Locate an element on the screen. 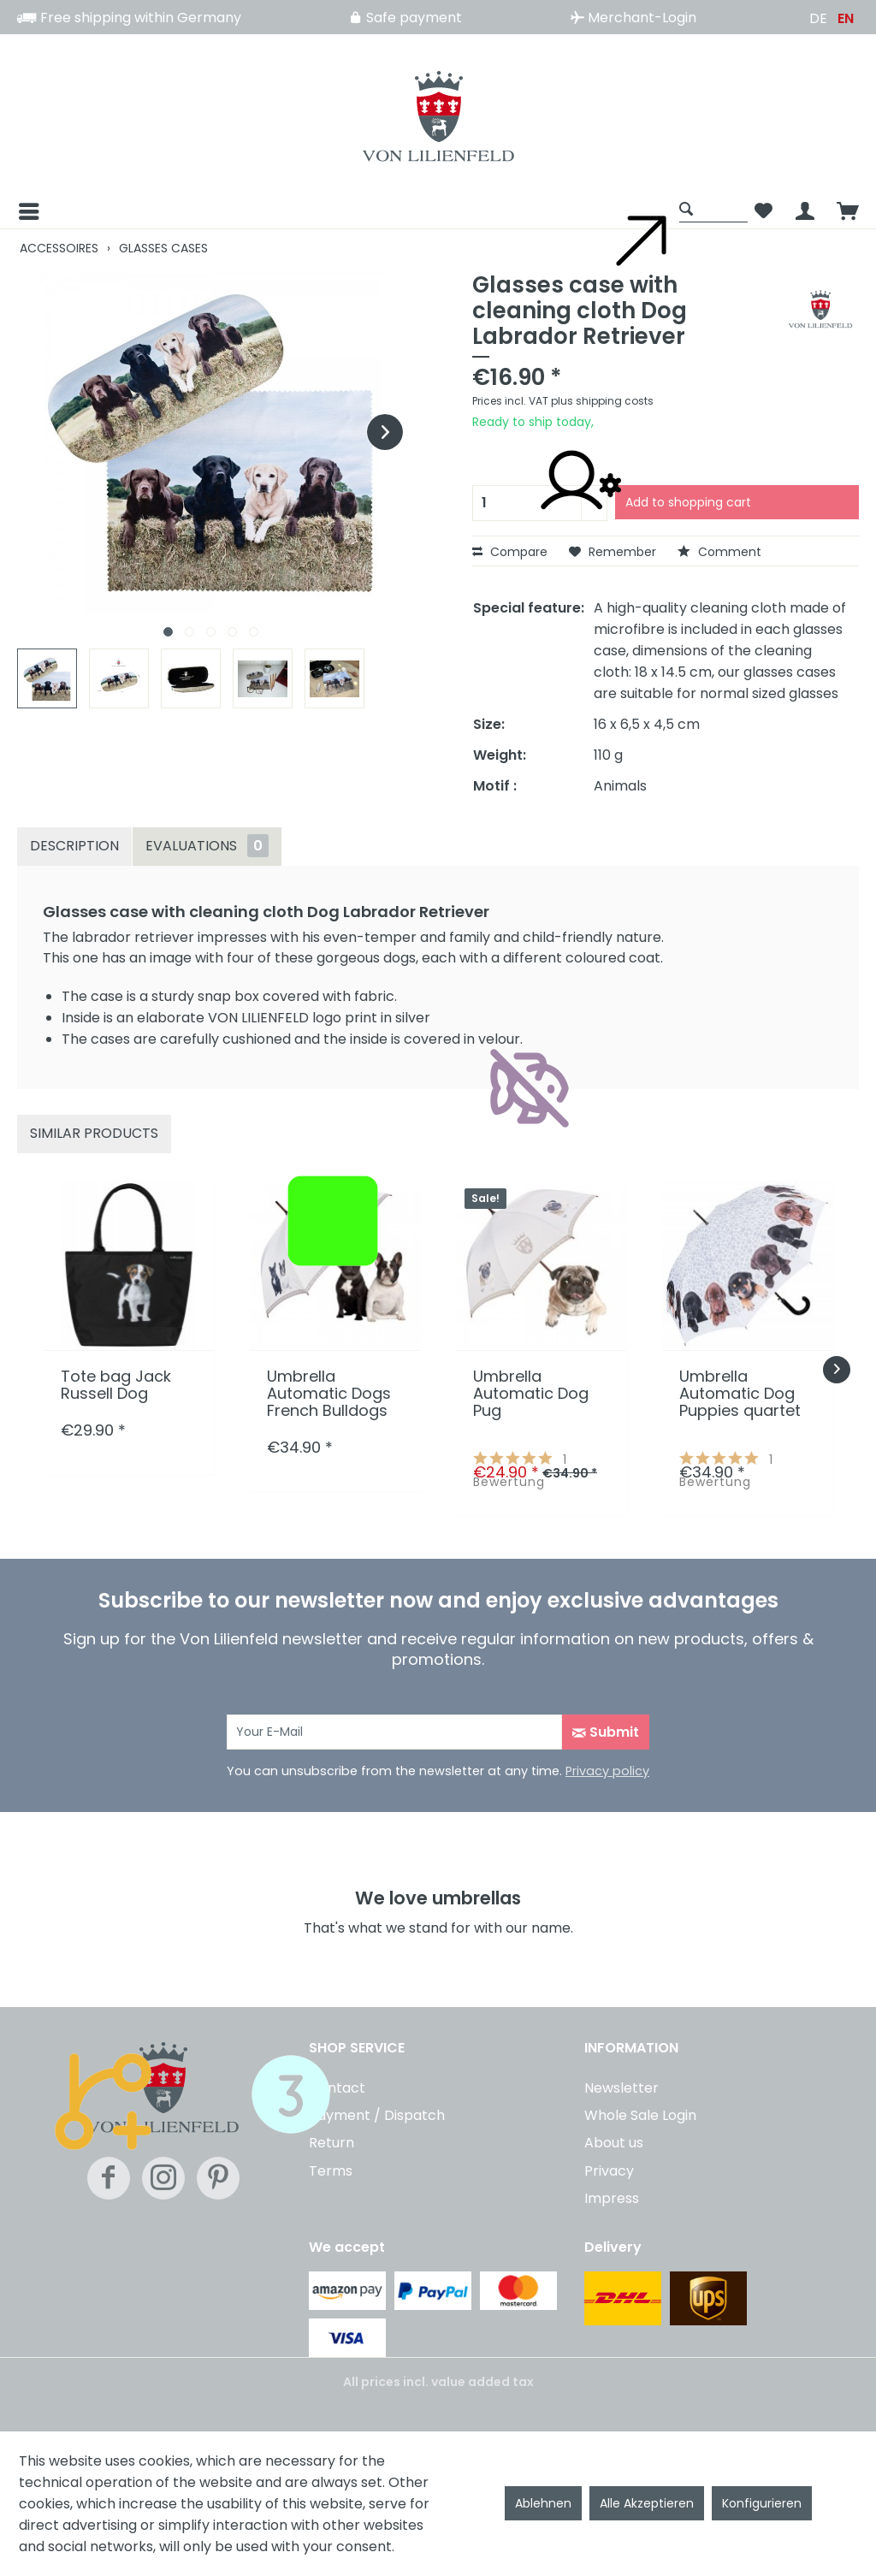  stop media playback is located at coordinates (333, 1221).